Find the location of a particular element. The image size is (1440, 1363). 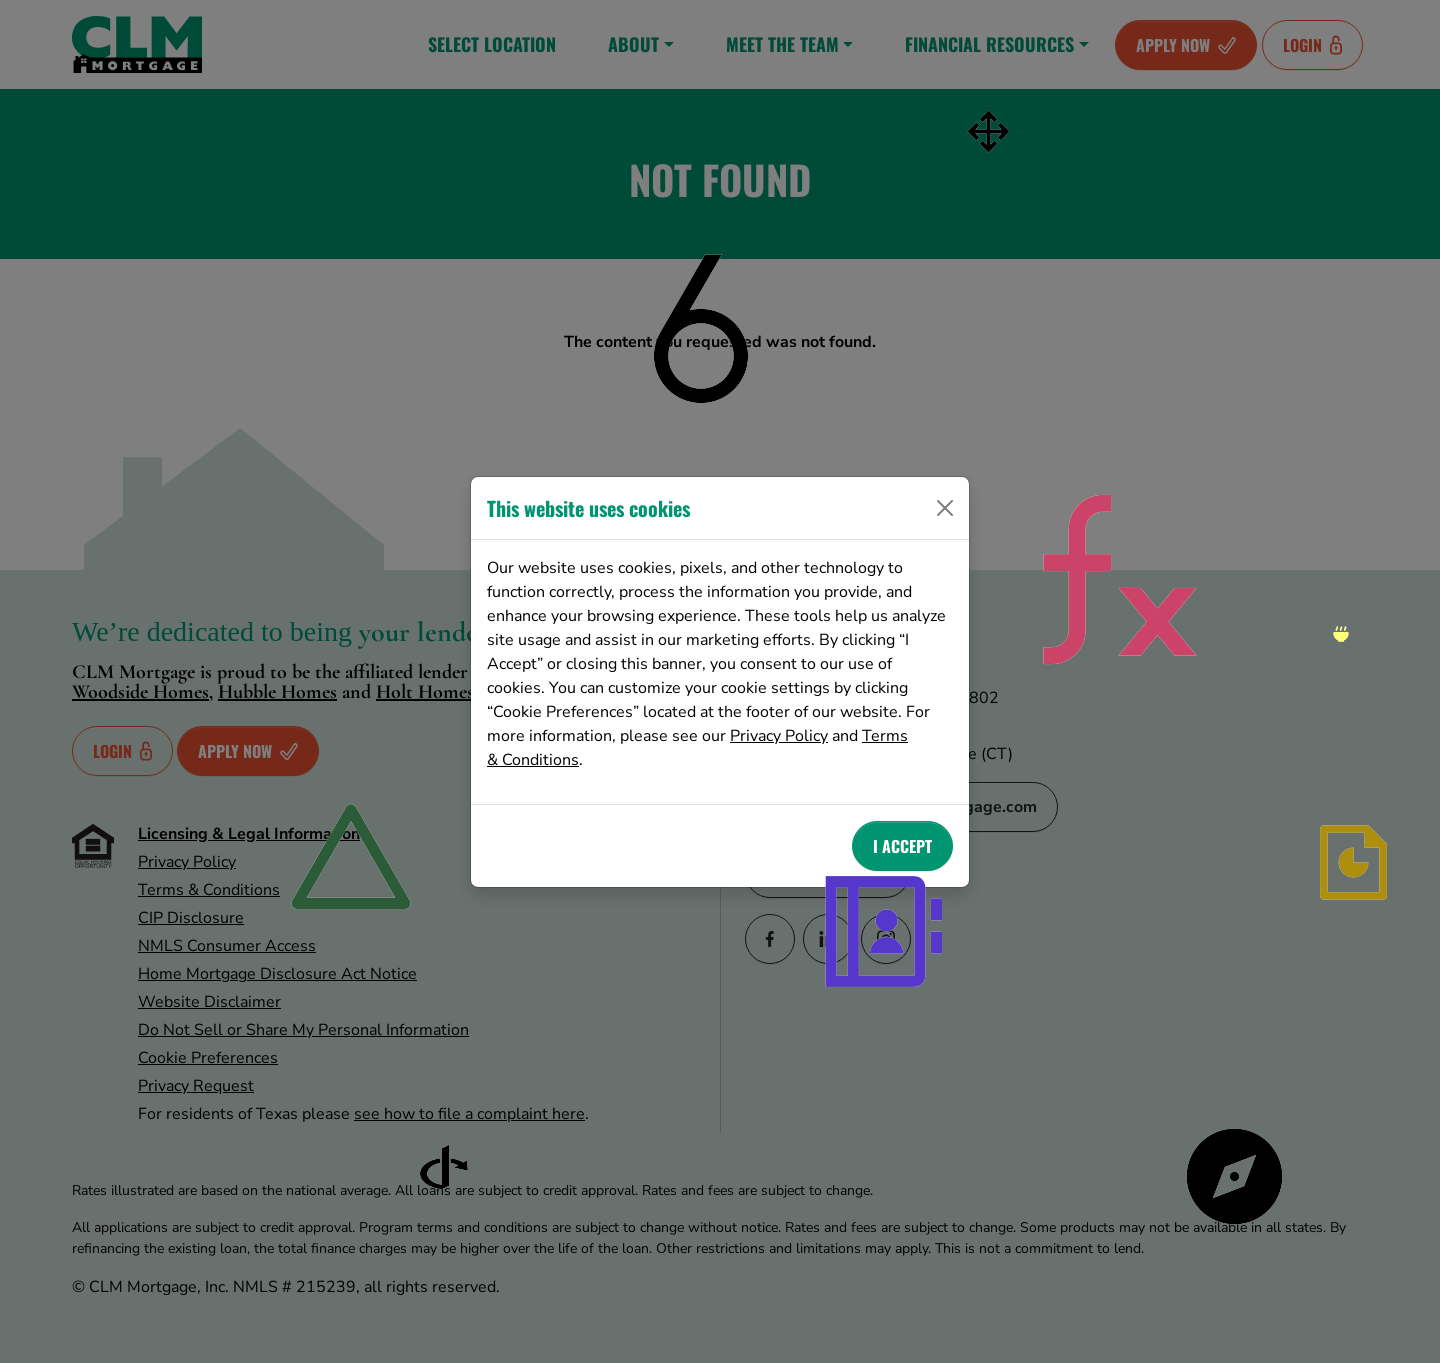

open compass or navigation app is located at coordinates (1234, 1176).